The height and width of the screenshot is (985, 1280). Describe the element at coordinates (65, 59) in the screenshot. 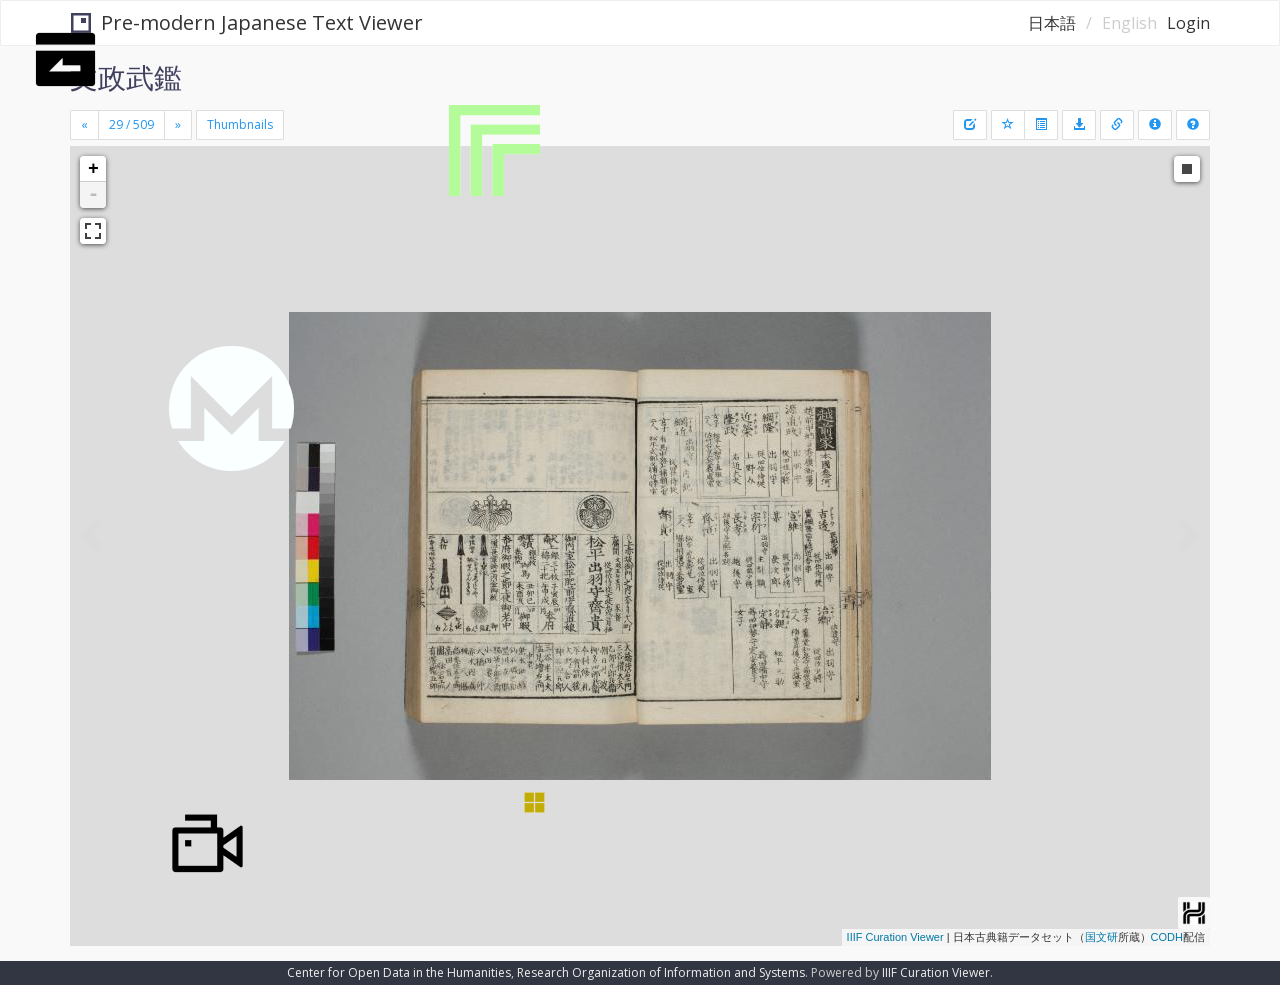

I see `request a refund for a transaction` at that location.